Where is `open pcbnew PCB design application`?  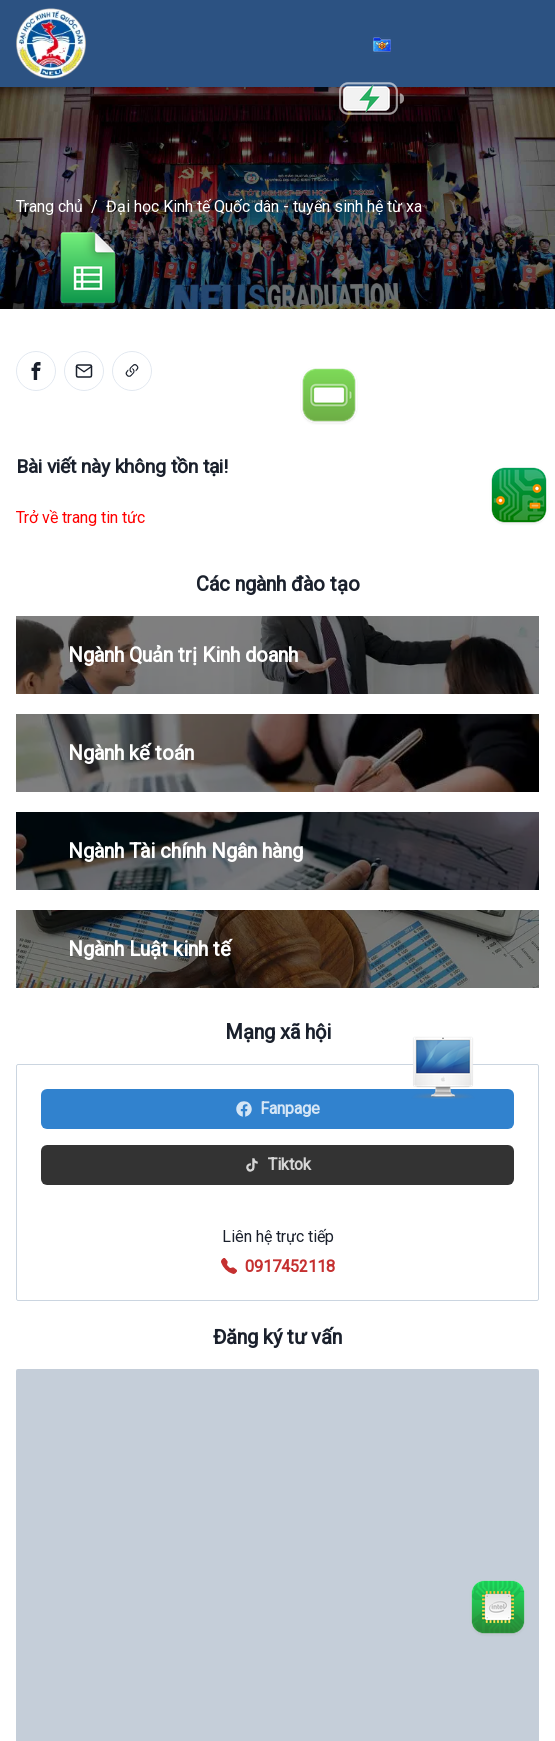 open pcbnew PCB design application is located at coordinates (519, 495).